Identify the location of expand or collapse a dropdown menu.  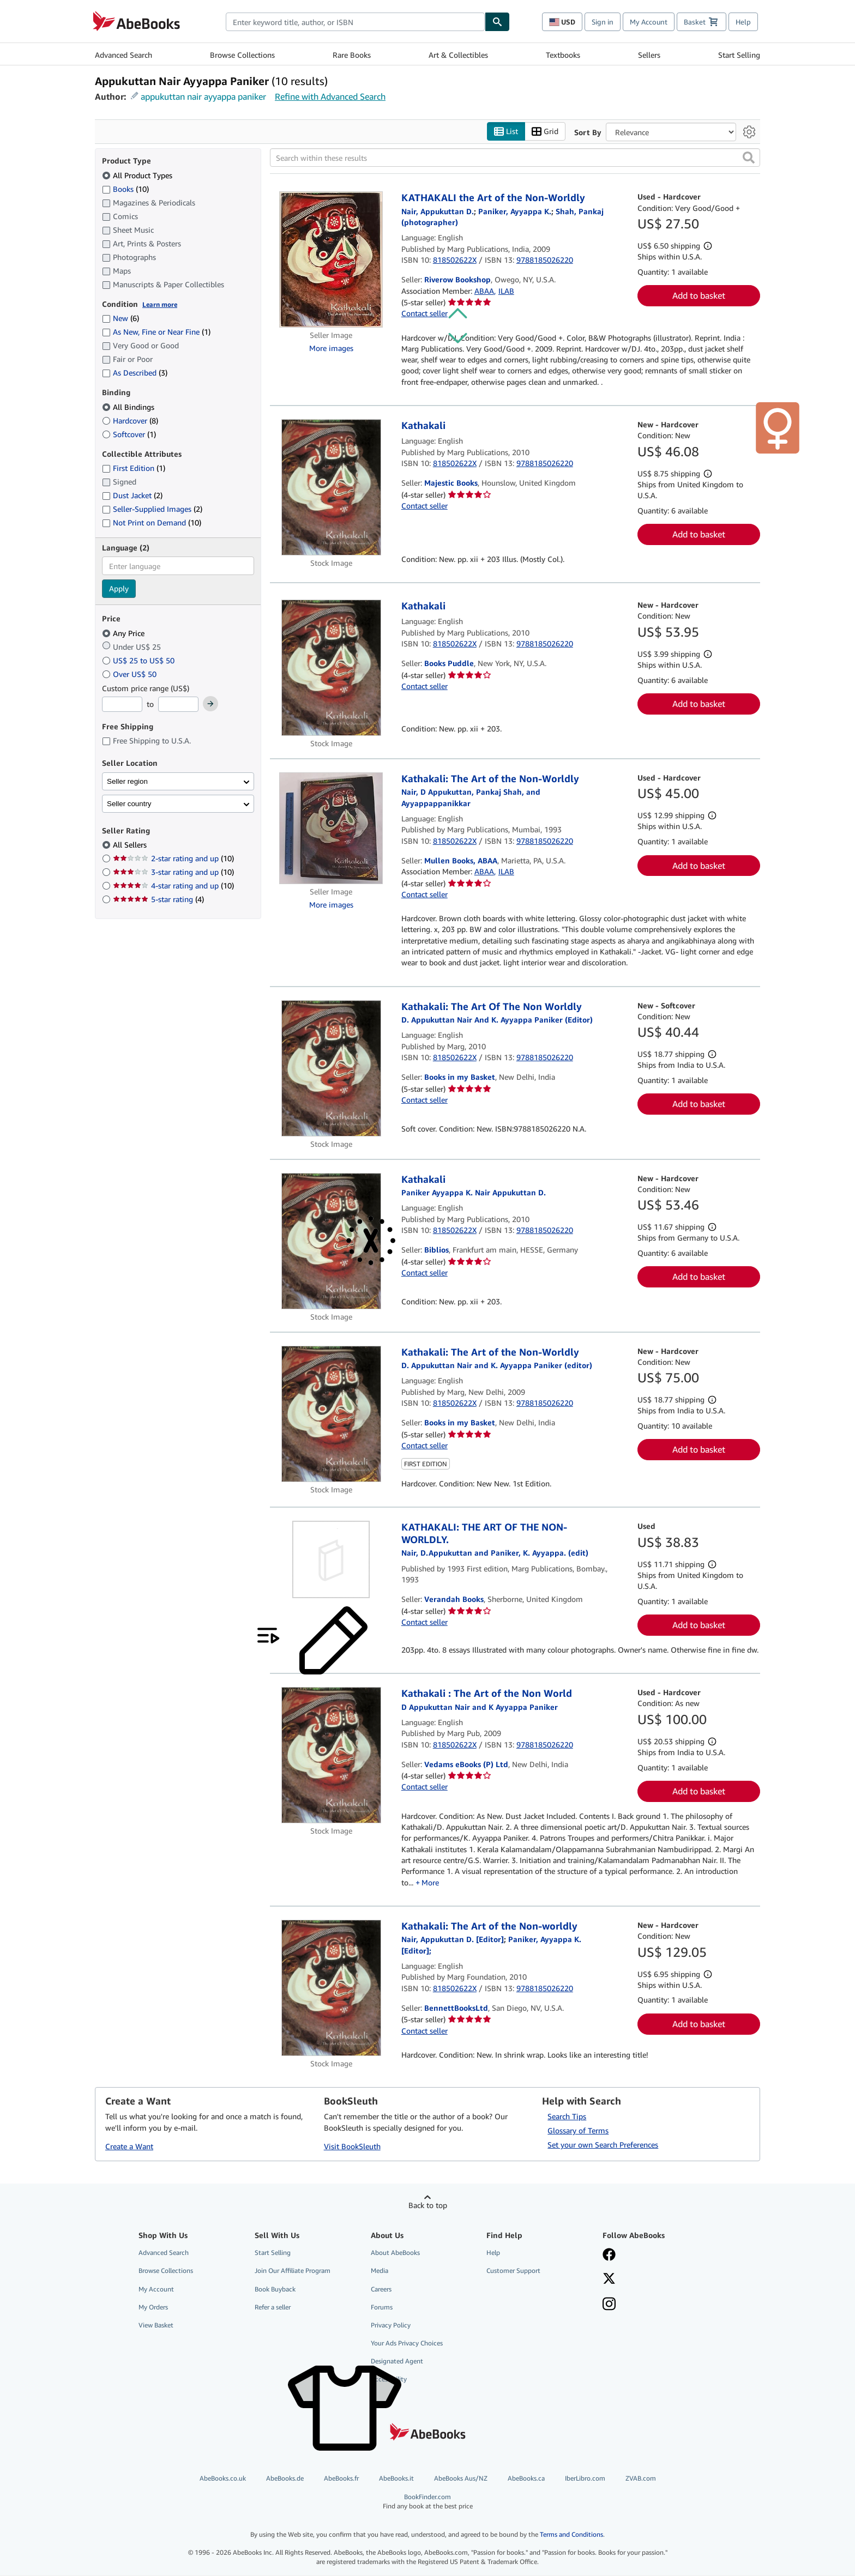
(457, 325).